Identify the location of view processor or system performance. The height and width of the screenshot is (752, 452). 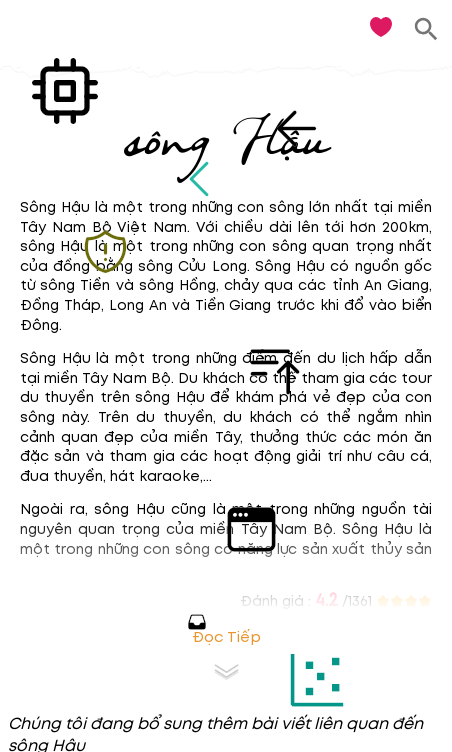
(65, 91).